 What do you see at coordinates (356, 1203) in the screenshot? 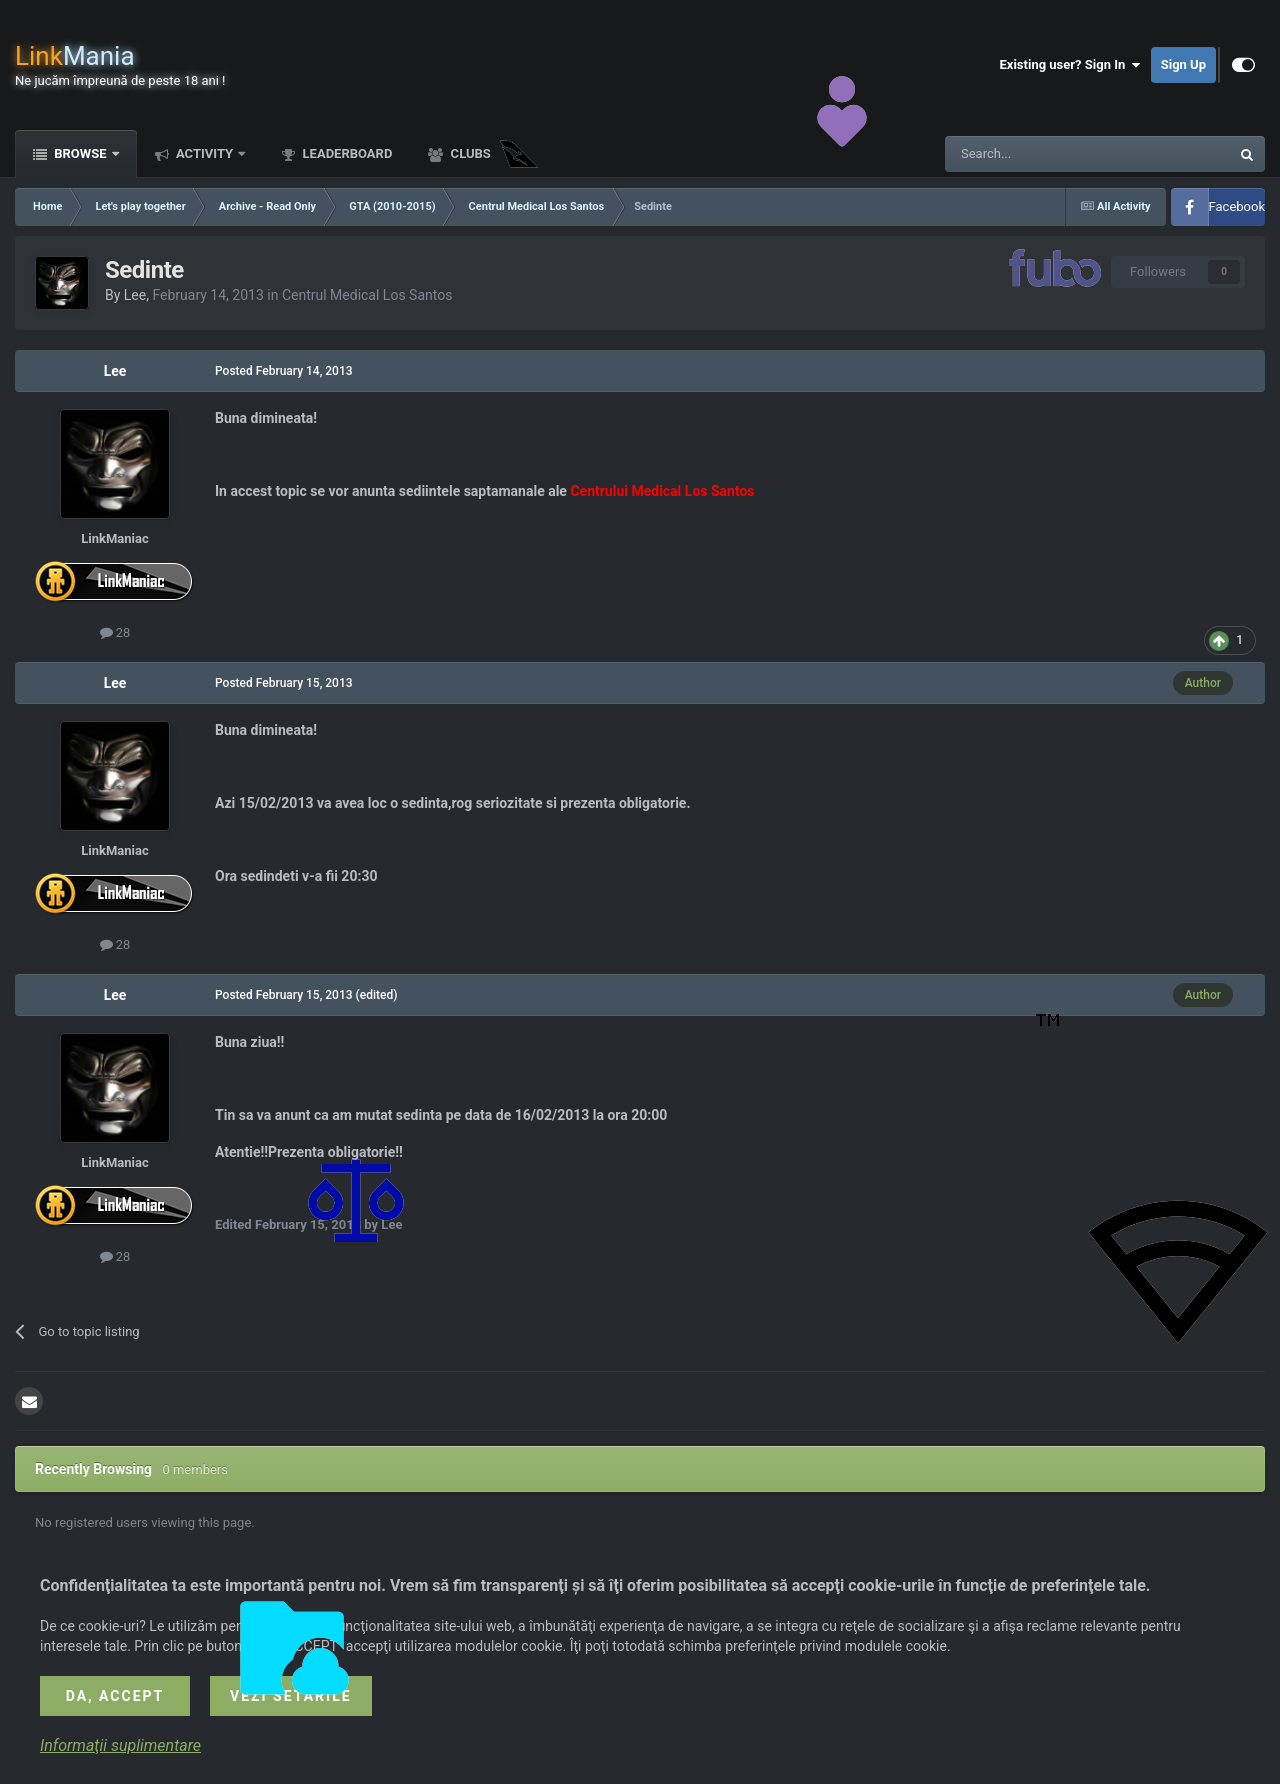
I see `access legal or terms of service information` at bounding box center [356, 1203].